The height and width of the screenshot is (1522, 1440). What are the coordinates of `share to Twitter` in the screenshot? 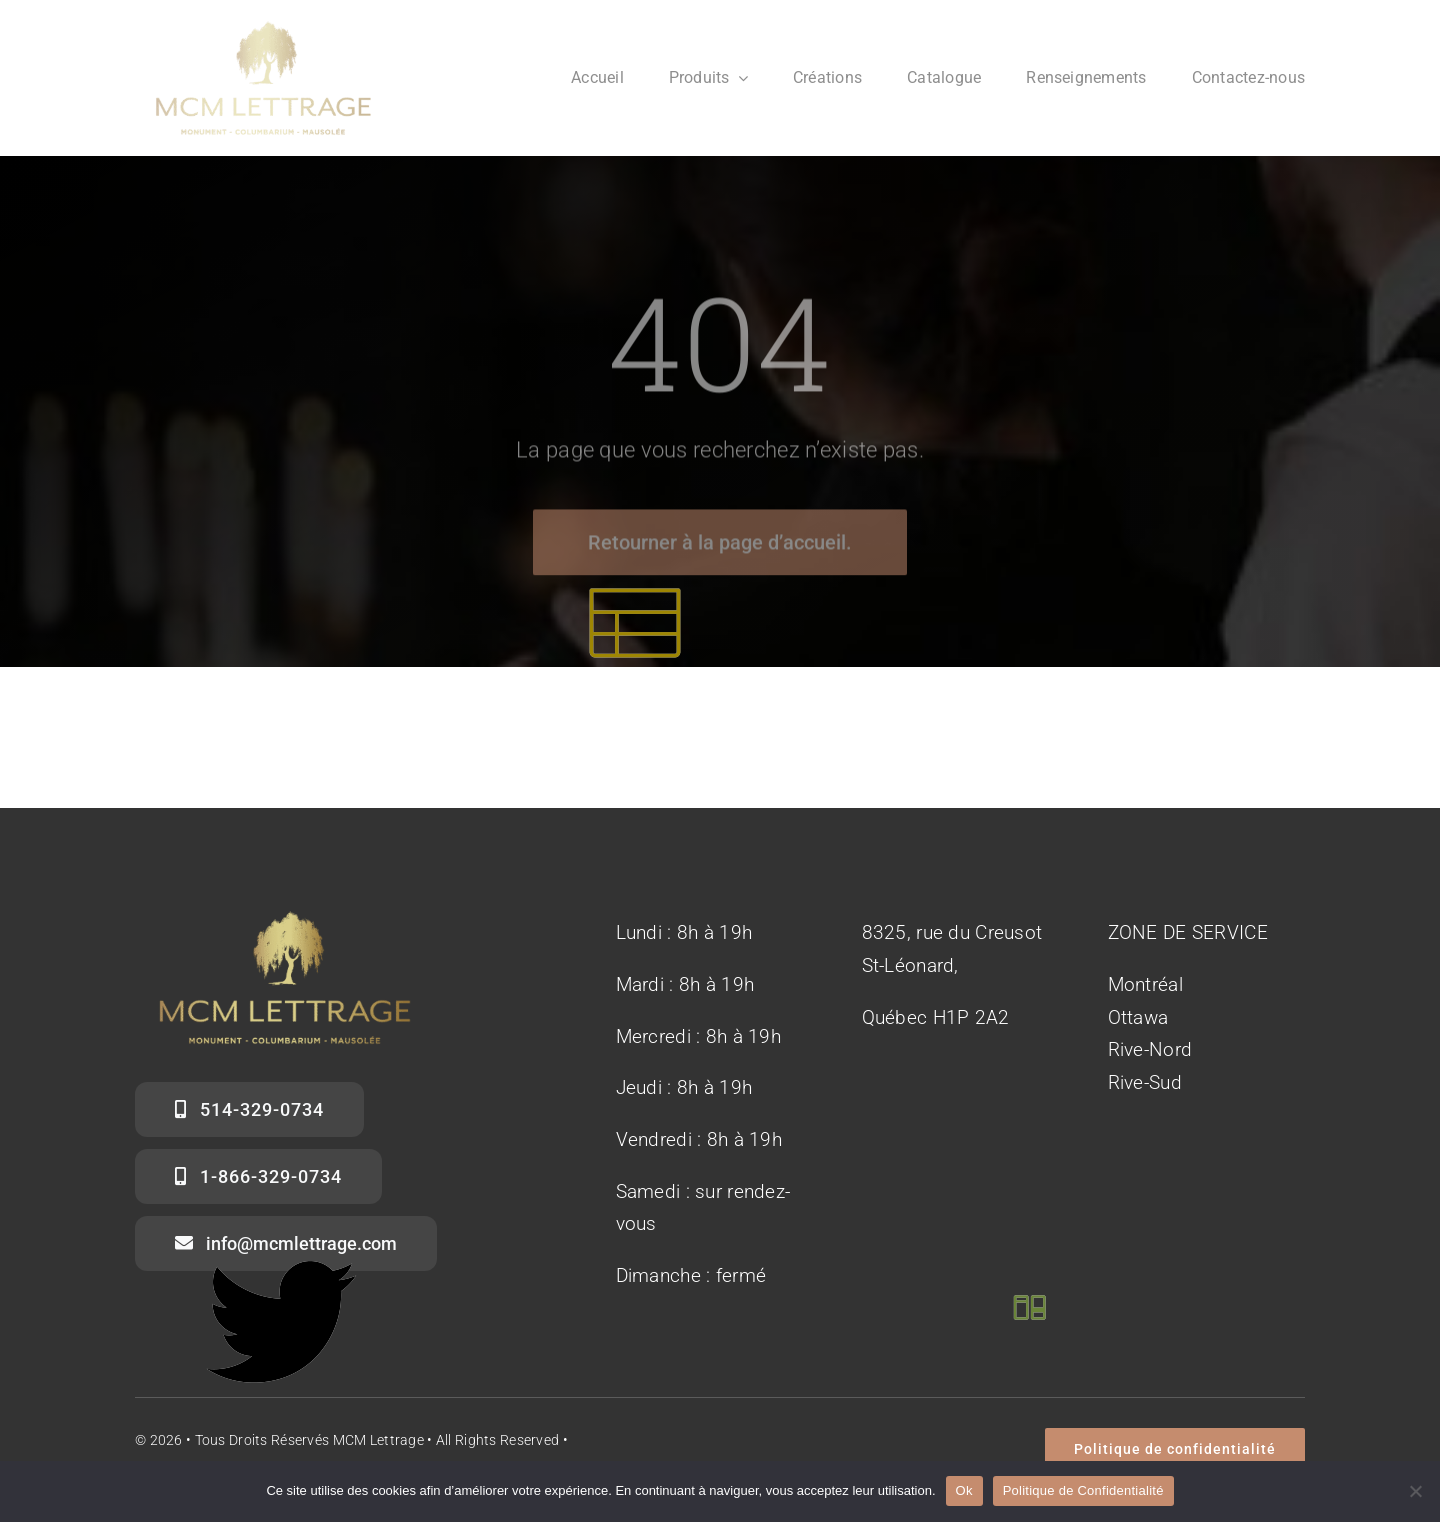 It's located at (281, 1320).